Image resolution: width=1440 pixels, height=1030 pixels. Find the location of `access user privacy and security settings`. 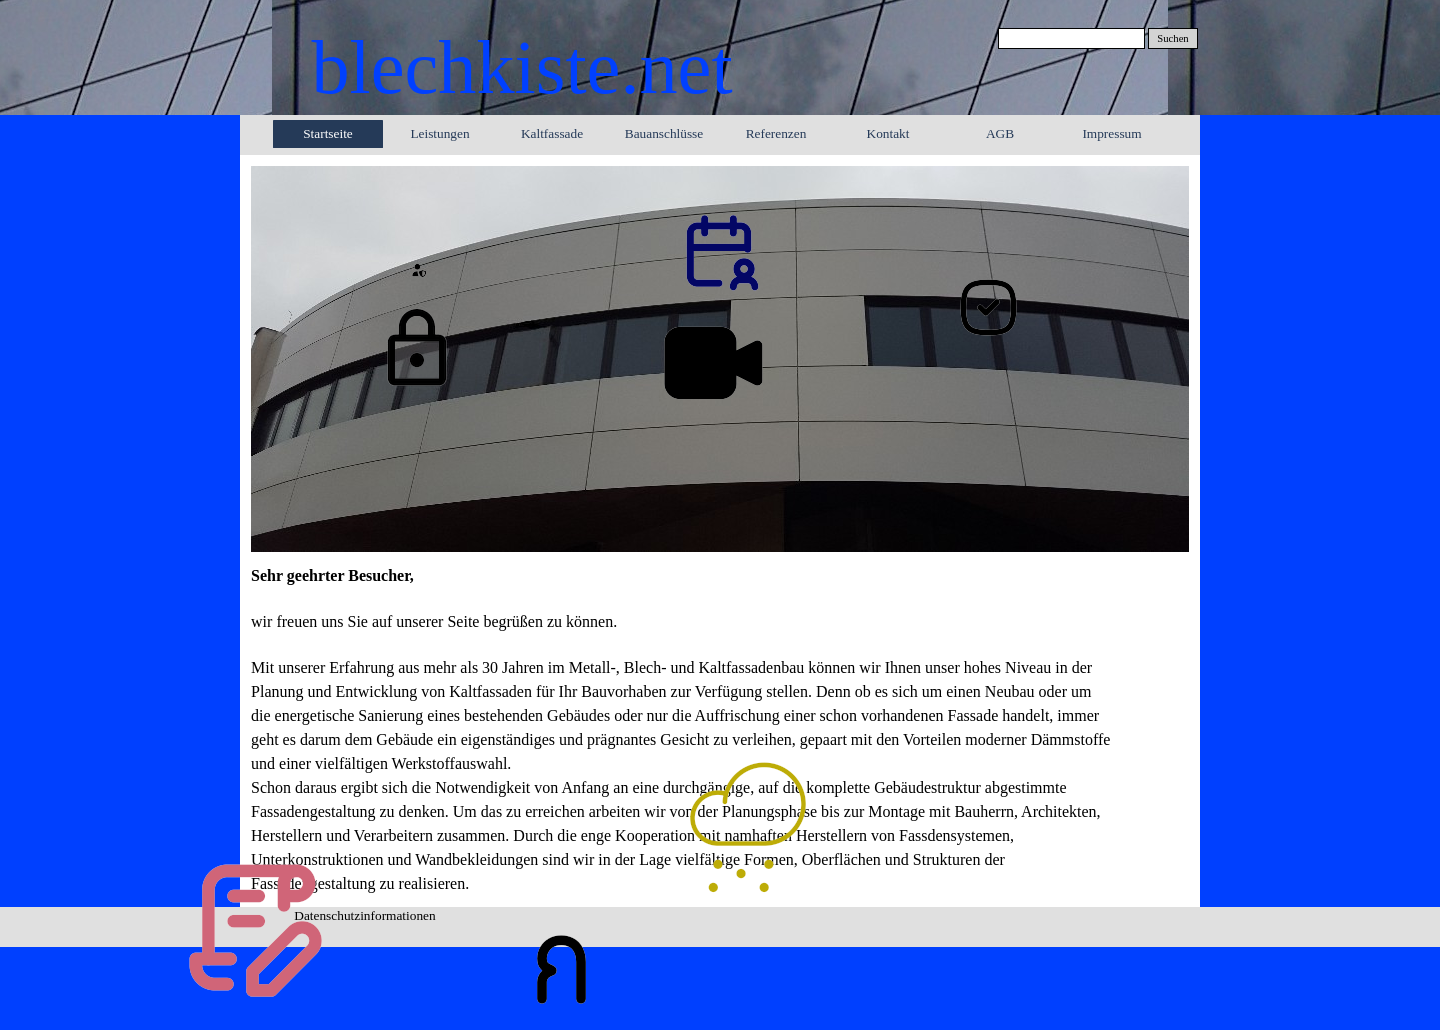

access user privacy and security settings is located at coordinates (419, 270).